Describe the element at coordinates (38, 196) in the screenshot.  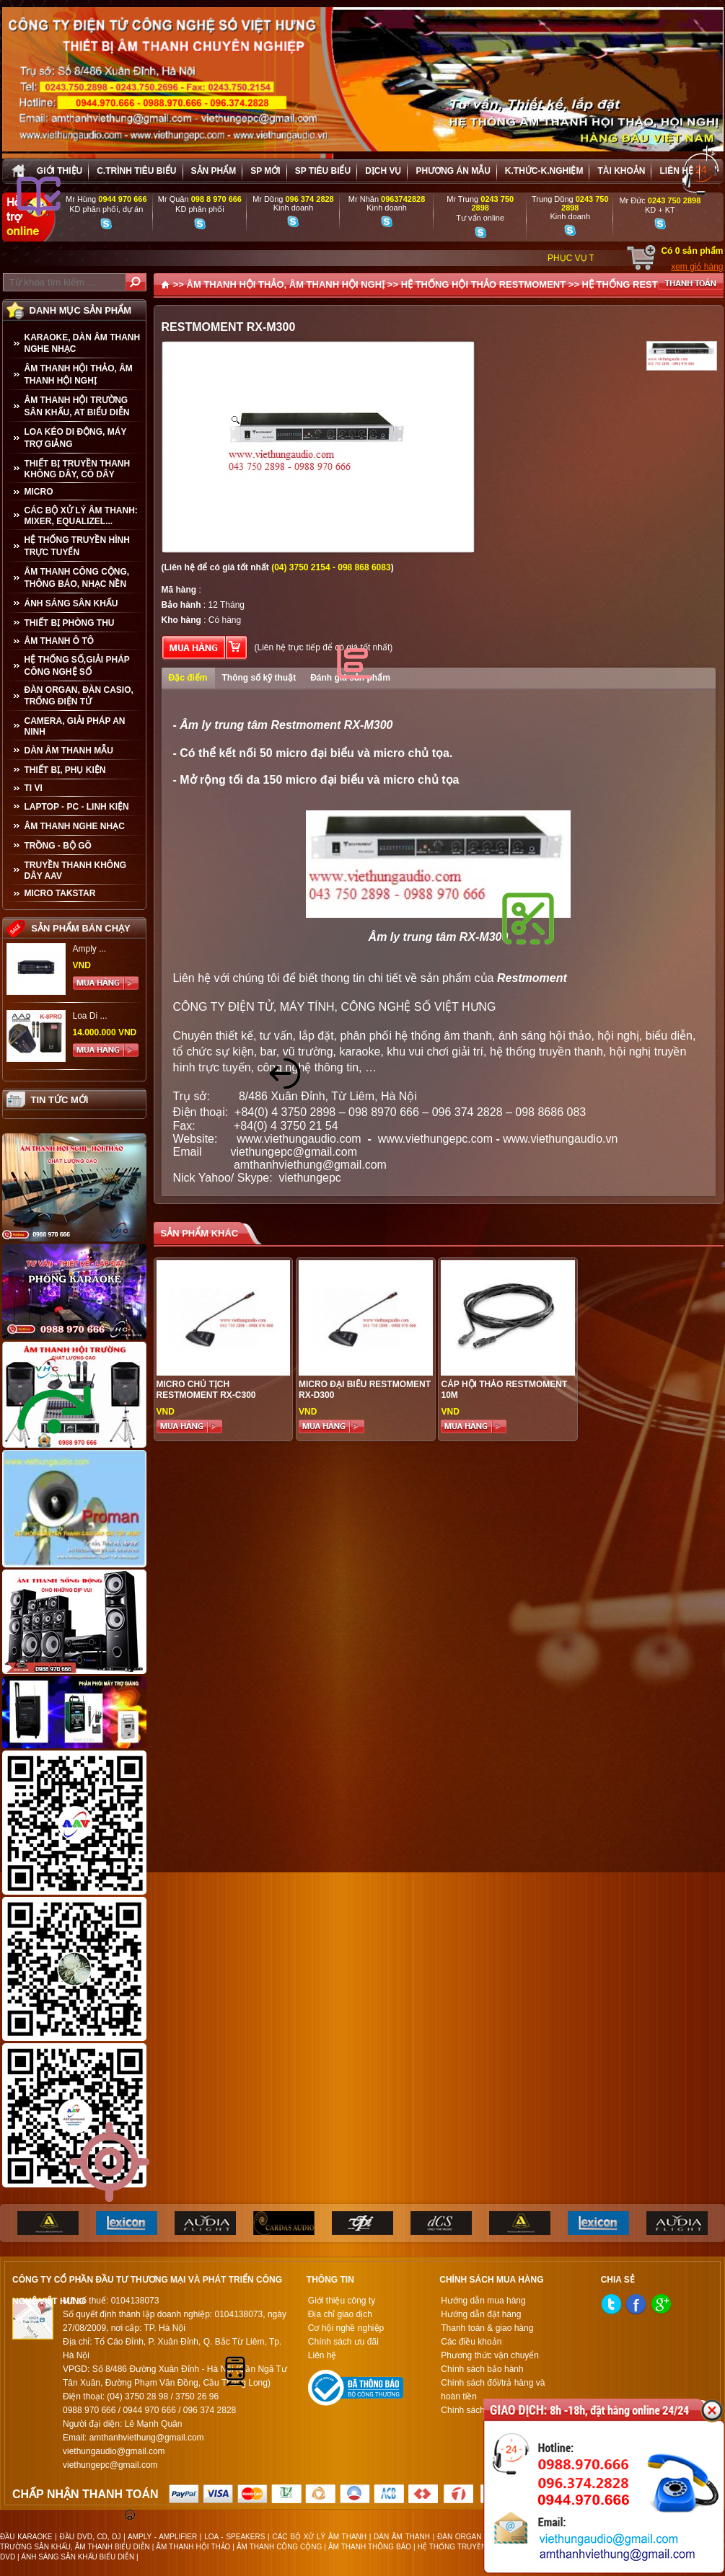
I see `mark a book or reading item as completed` at that location.